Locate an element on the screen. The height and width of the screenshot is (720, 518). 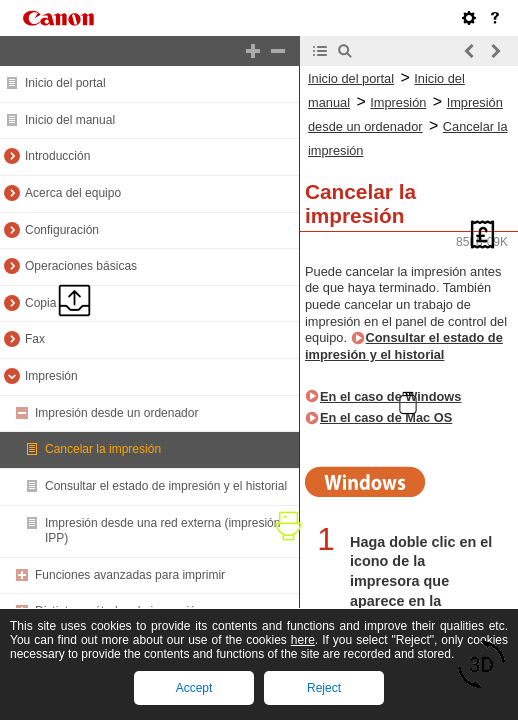
rotate object in 3D view is located at coordinates (481, 664).